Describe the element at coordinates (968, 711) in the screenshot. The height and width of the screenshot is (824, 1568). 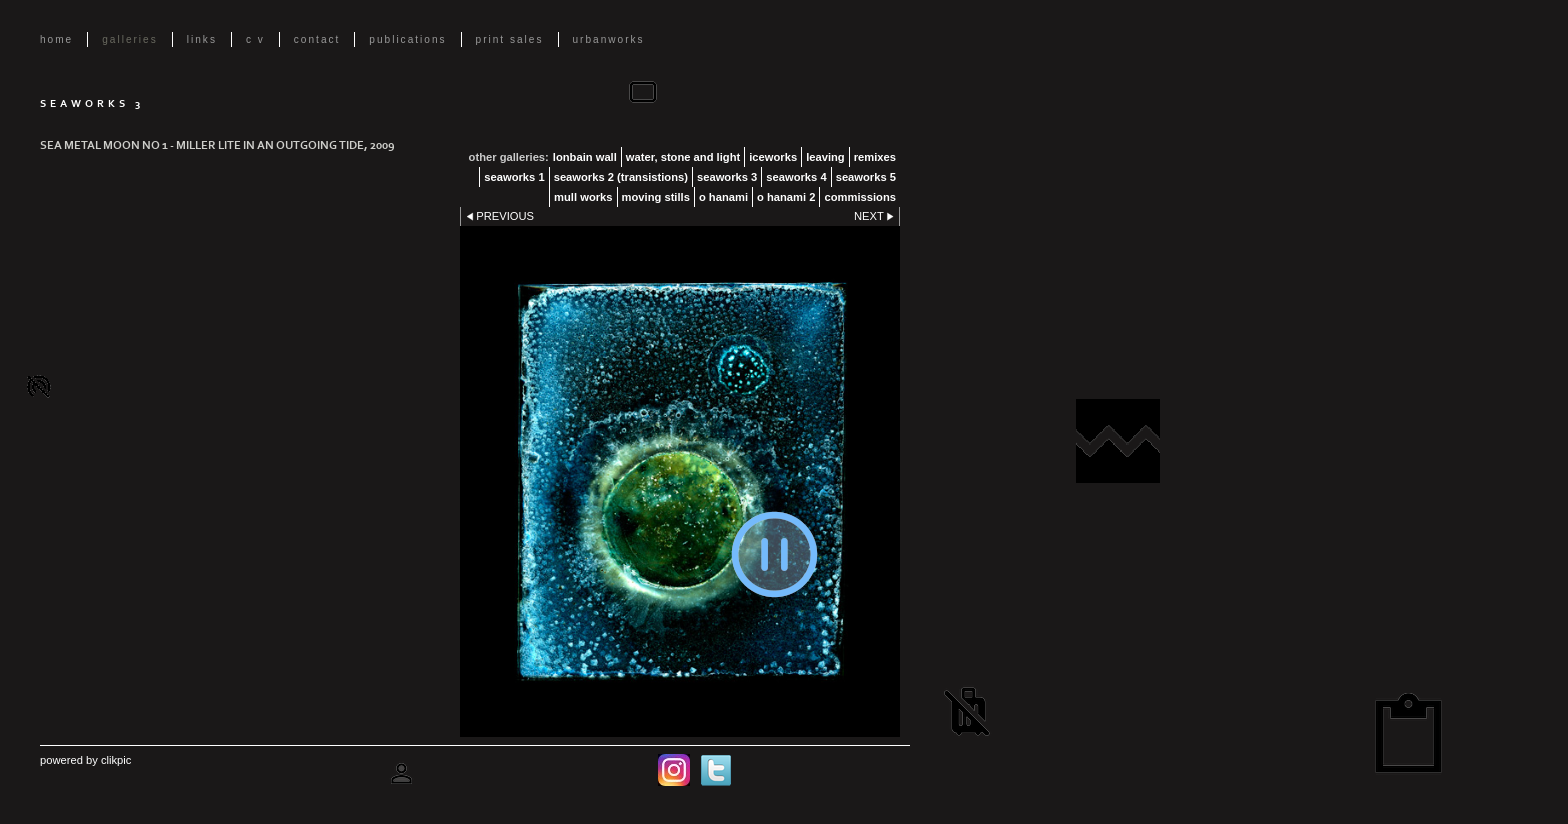
I see `no luggage allowed` at that location.